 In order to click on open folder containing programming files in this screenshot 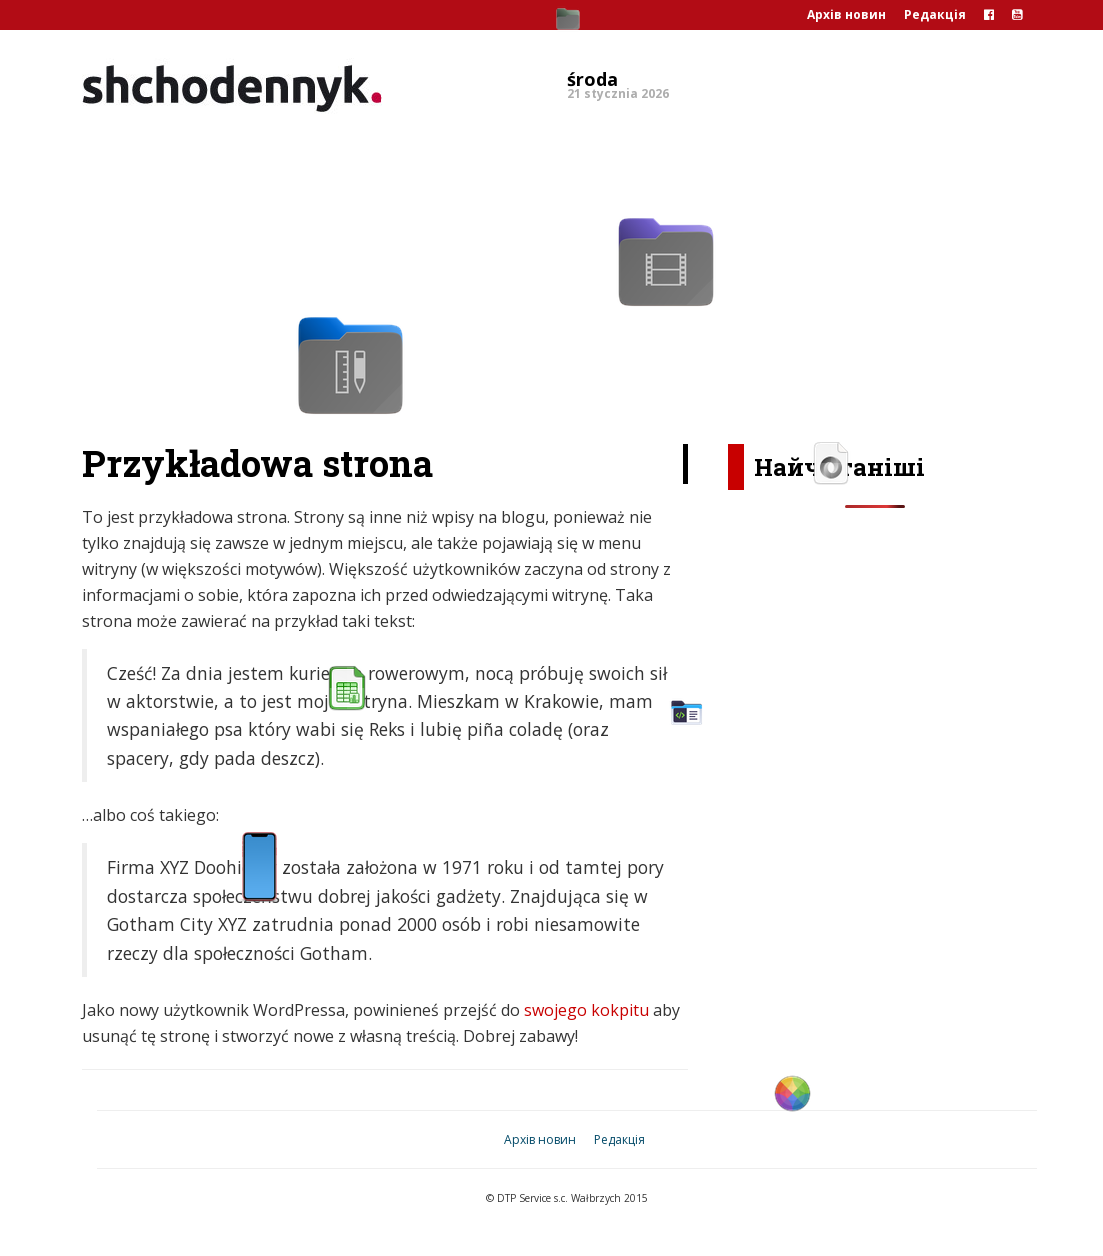, I will do `click(686, 713)`.